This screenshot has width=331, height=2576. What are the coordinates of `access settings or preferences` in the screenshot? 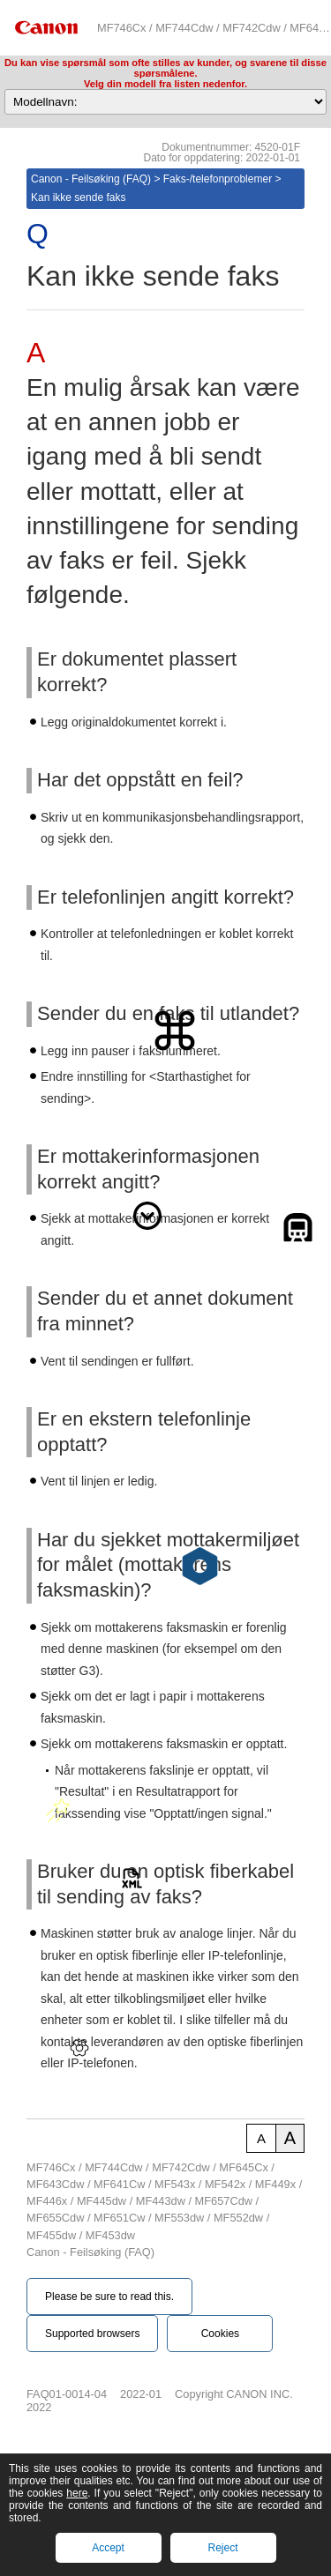 It's located at (79, 2048).